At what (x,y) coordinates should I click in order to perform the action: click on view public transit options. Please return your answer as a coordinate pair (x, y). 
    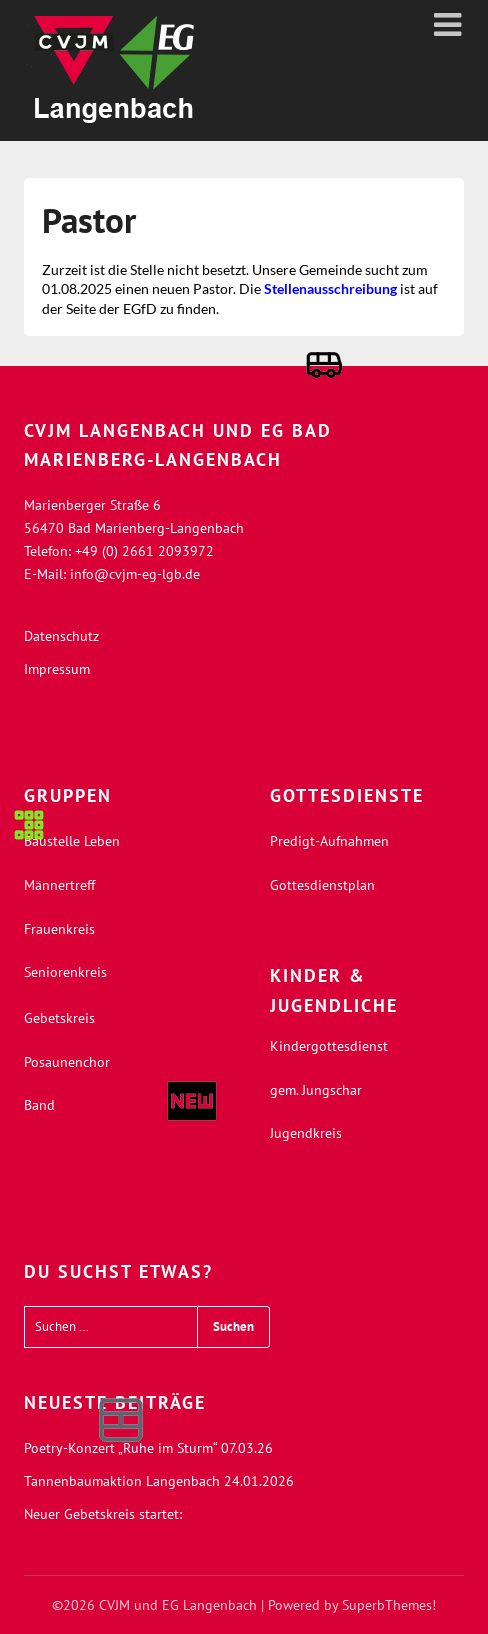
    Looking at the image, I should click on (324, 363).